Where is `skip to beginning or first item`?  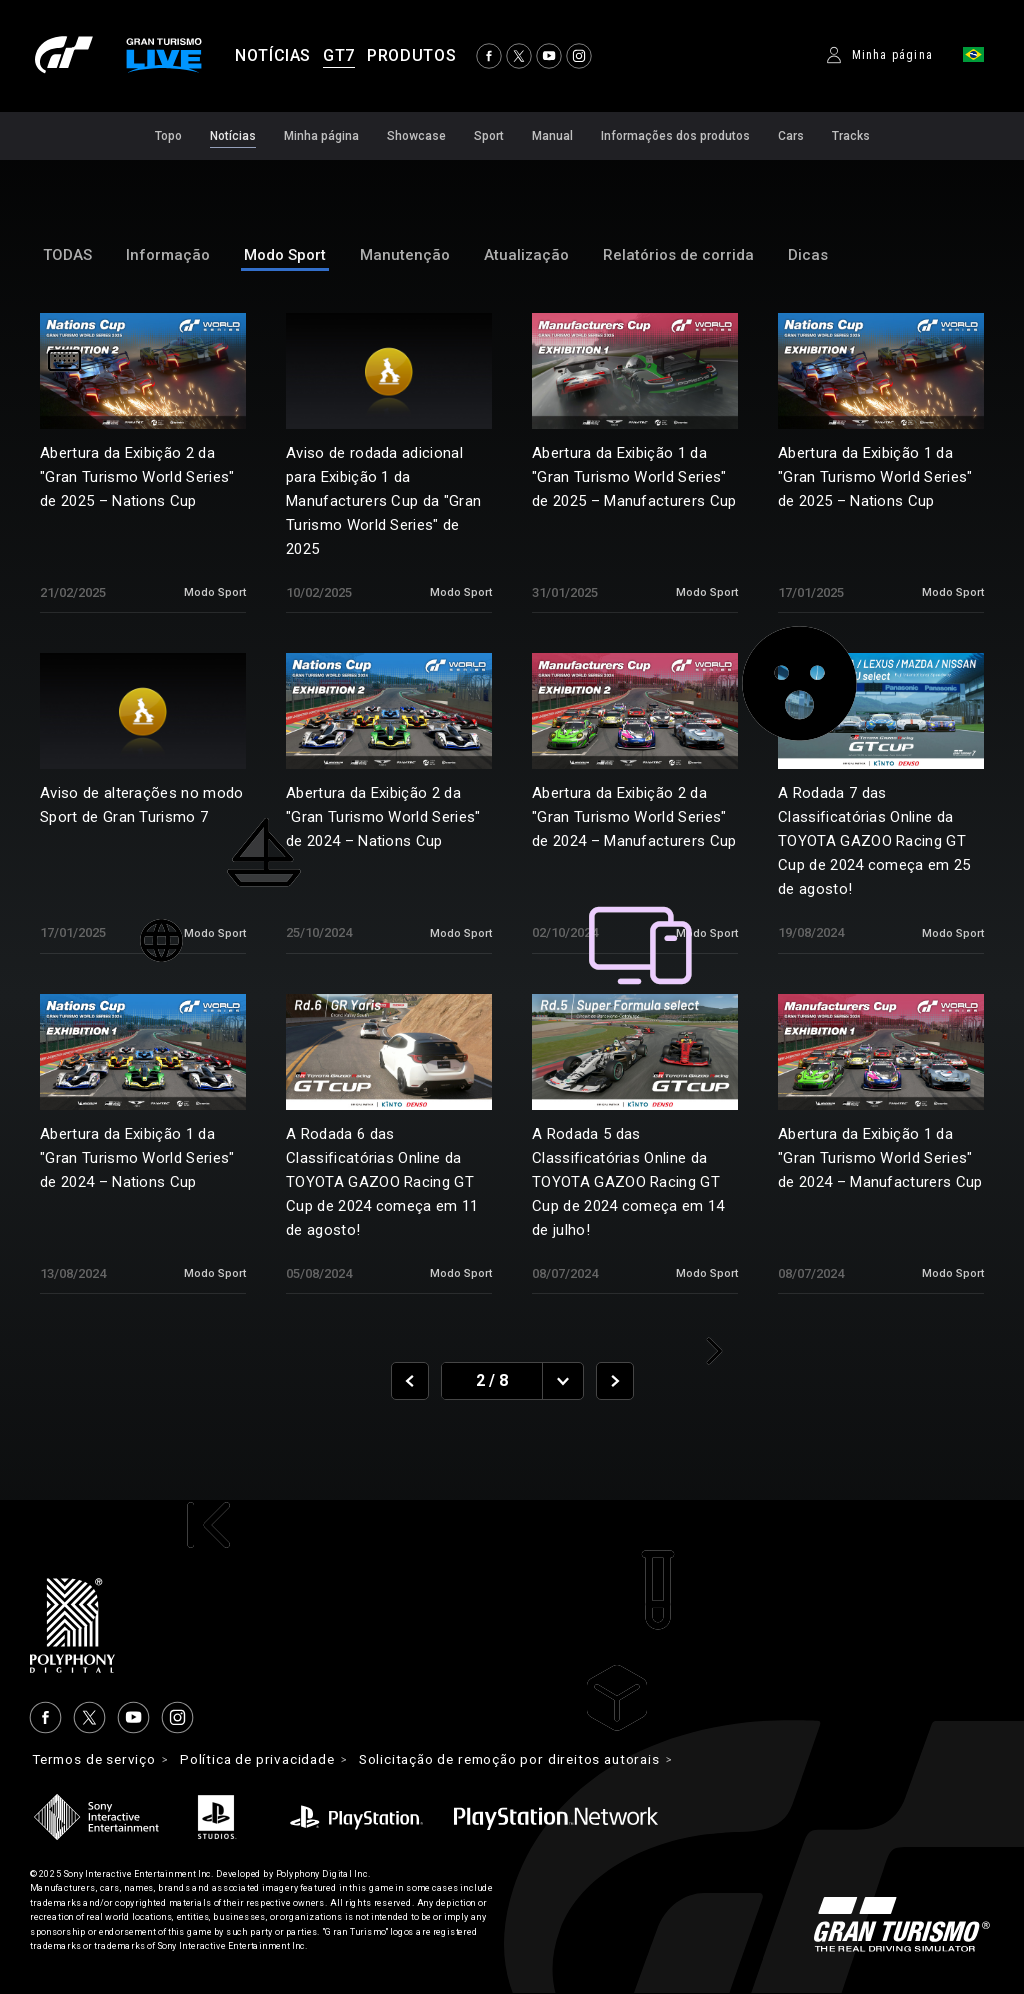 skip to beginning or first item is located at coordinates (207, 1525).